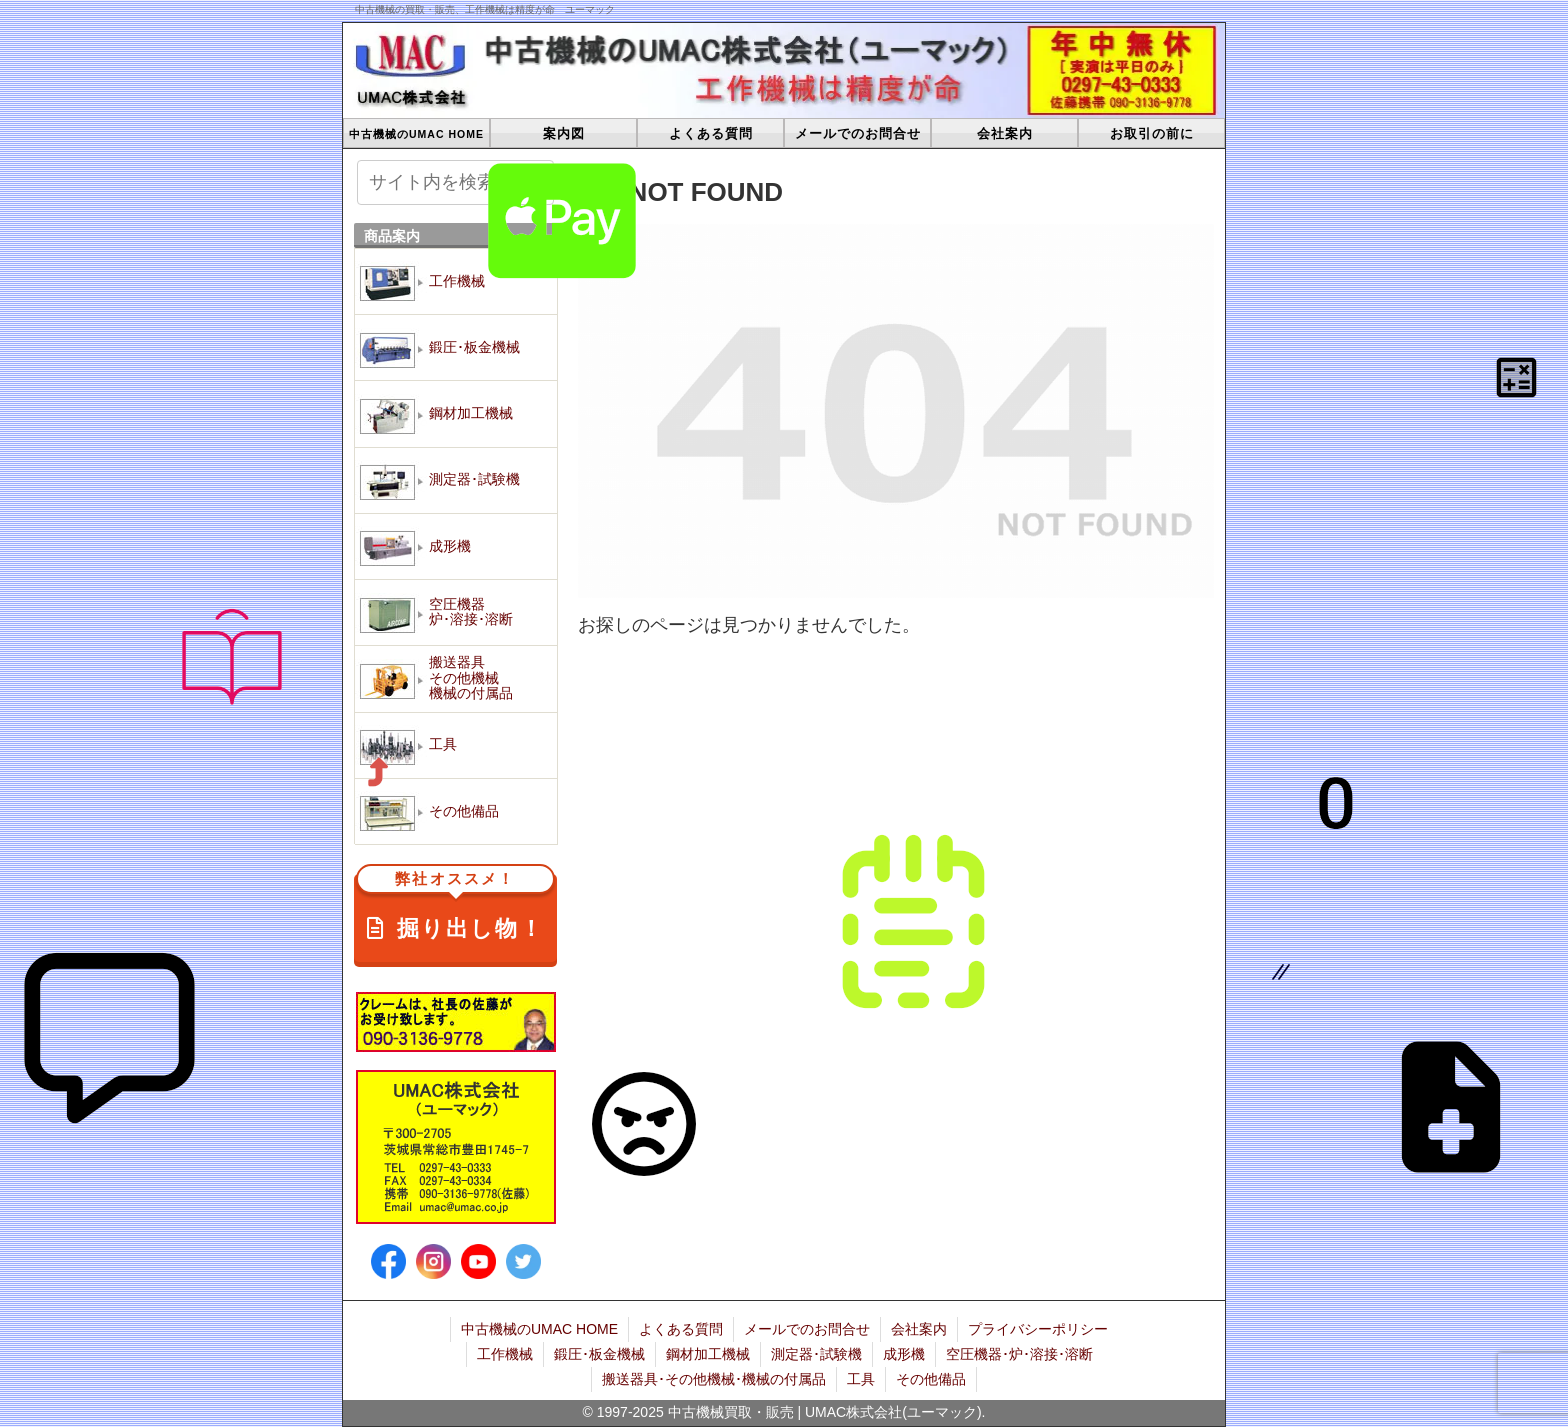 The image size is (1568, 1427). What do you see at coordinates (379, 772) in the screenshot?
I see `move item up one level` at bounding box center [379, 772].